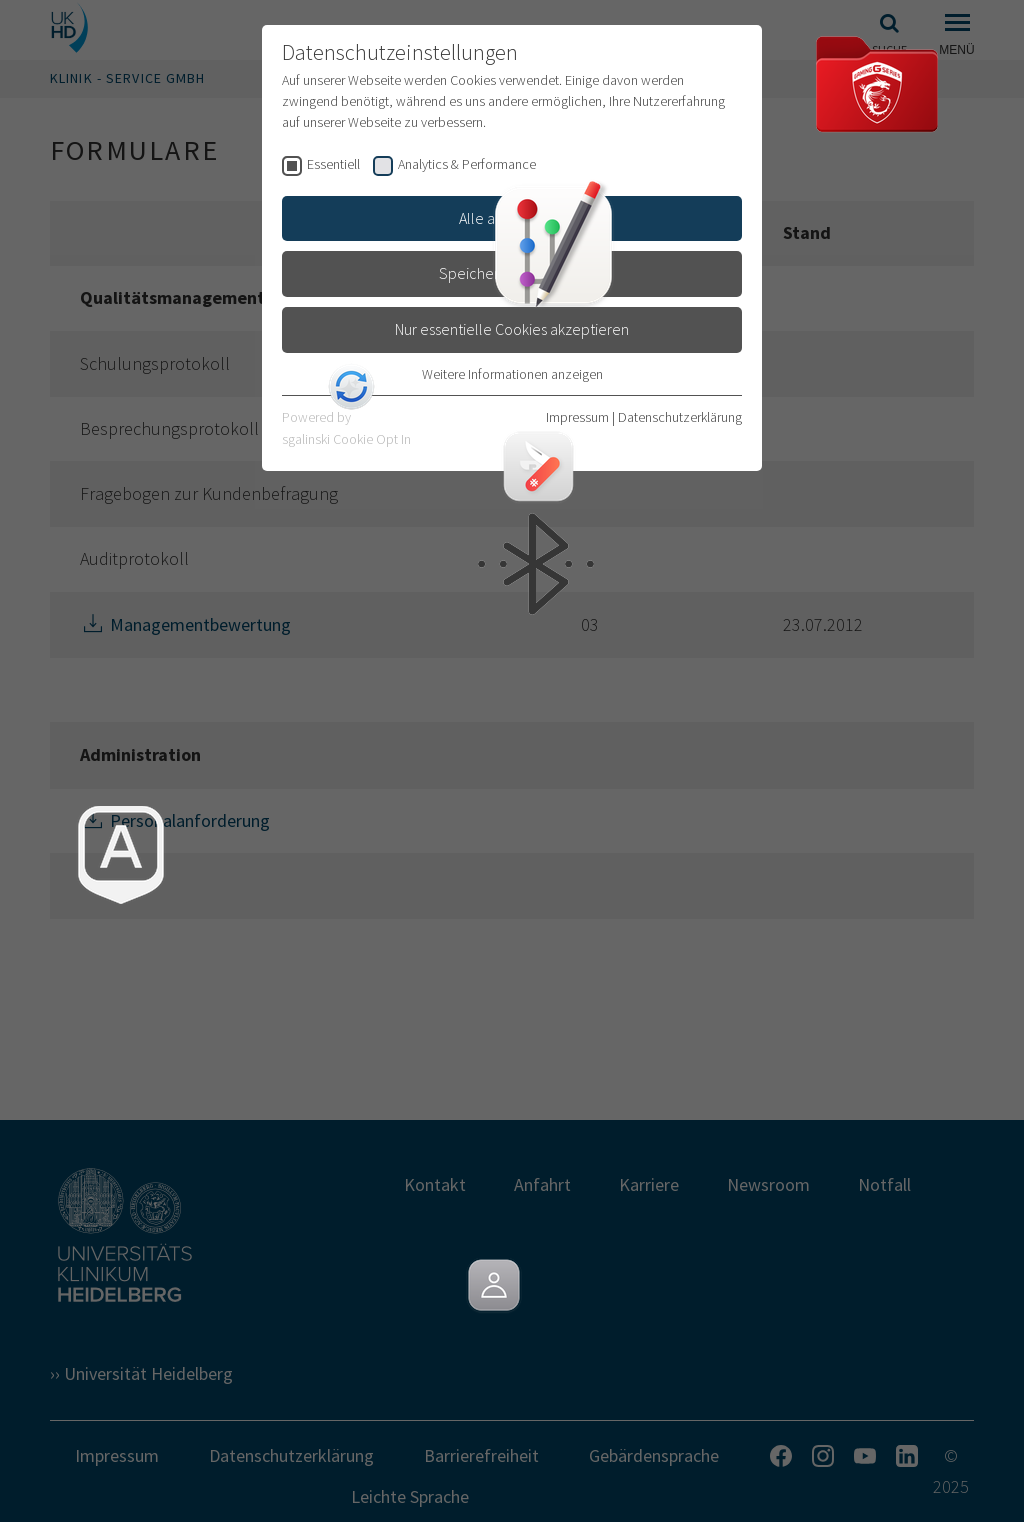 The height and width of the screenshot is (1522, 1024). Describe the element at coordinates (553, 245) in the screenshot. I see `open commit, a git commit message editor` at that location.